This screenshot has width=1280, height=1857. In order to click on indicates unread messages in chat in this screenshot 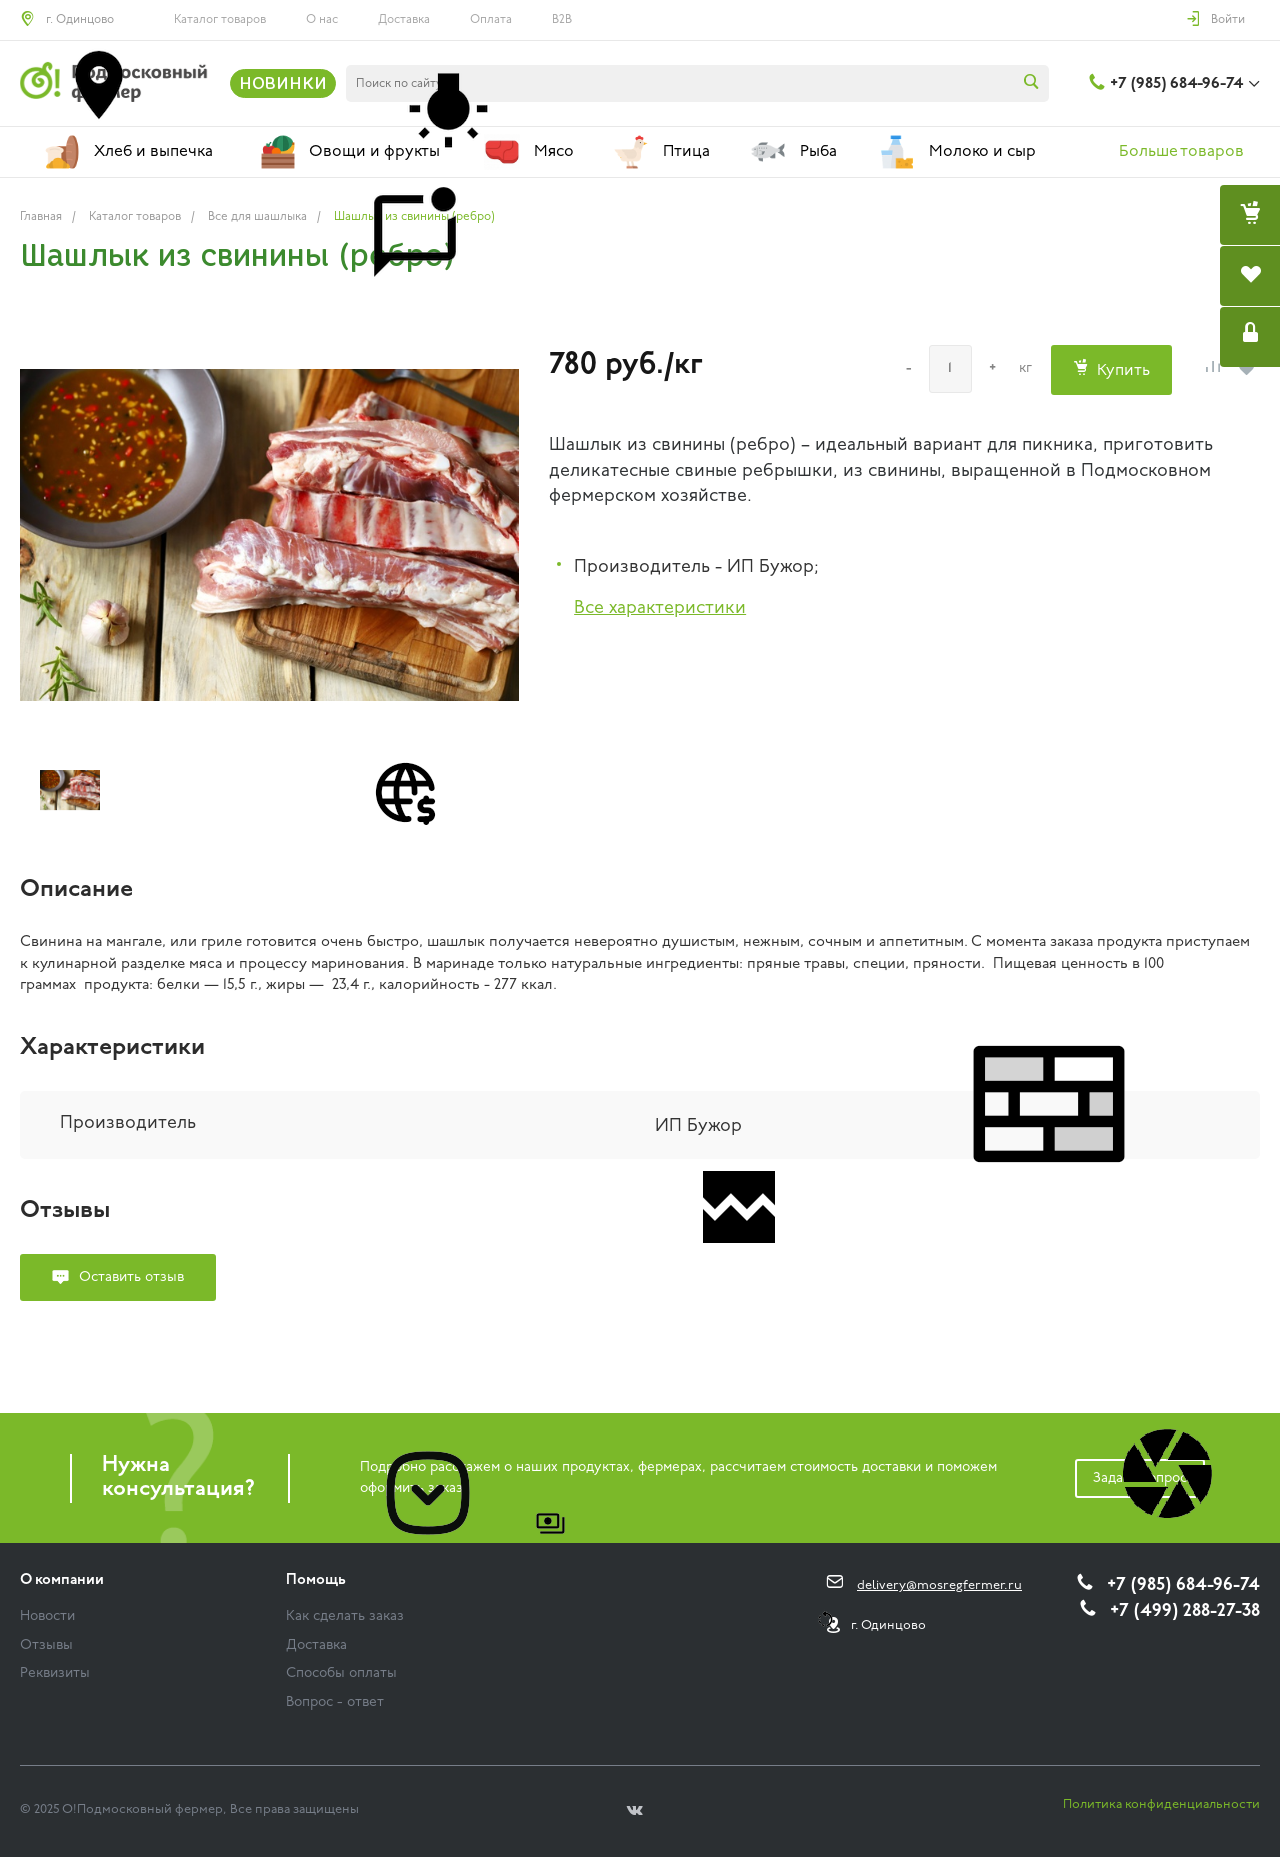, I will do `click(415, 236)`.